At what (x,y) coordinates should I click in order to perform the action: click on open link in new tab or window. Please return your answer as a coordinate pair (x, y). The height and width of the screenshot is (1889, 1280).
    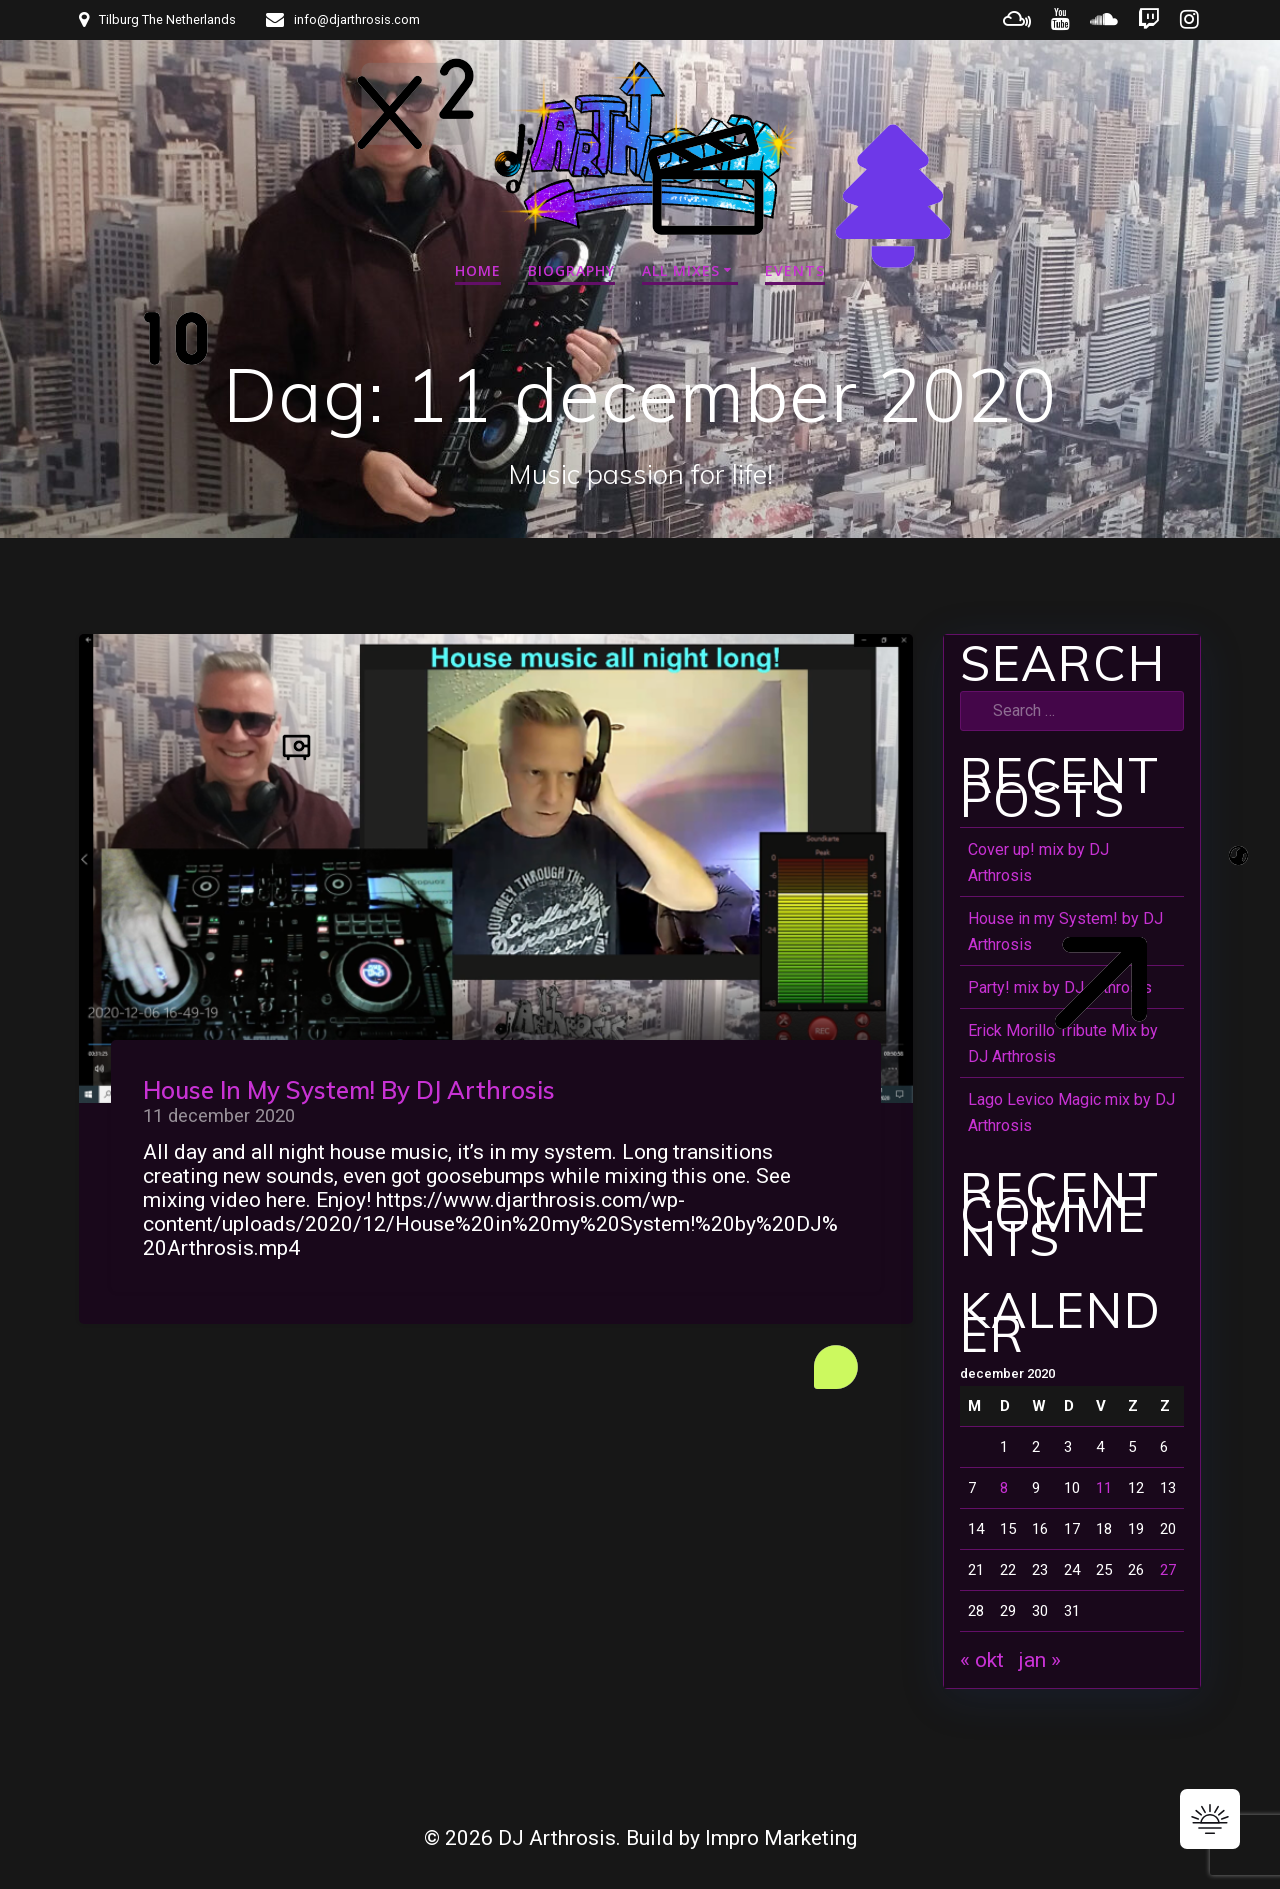
    Looking at the image, I should click on (1101, 983).